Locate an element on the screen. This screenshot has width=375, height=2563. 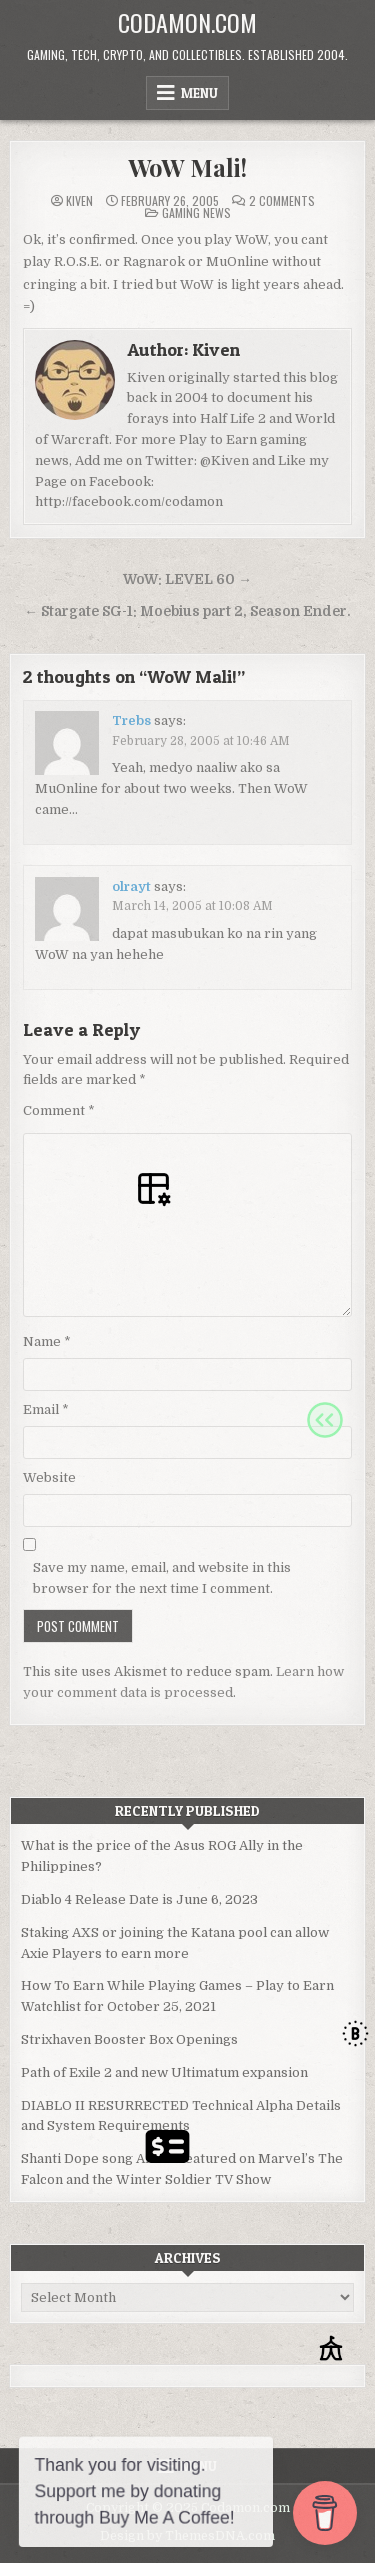
view or manage payment methods is located at coordinates (167, 2146).